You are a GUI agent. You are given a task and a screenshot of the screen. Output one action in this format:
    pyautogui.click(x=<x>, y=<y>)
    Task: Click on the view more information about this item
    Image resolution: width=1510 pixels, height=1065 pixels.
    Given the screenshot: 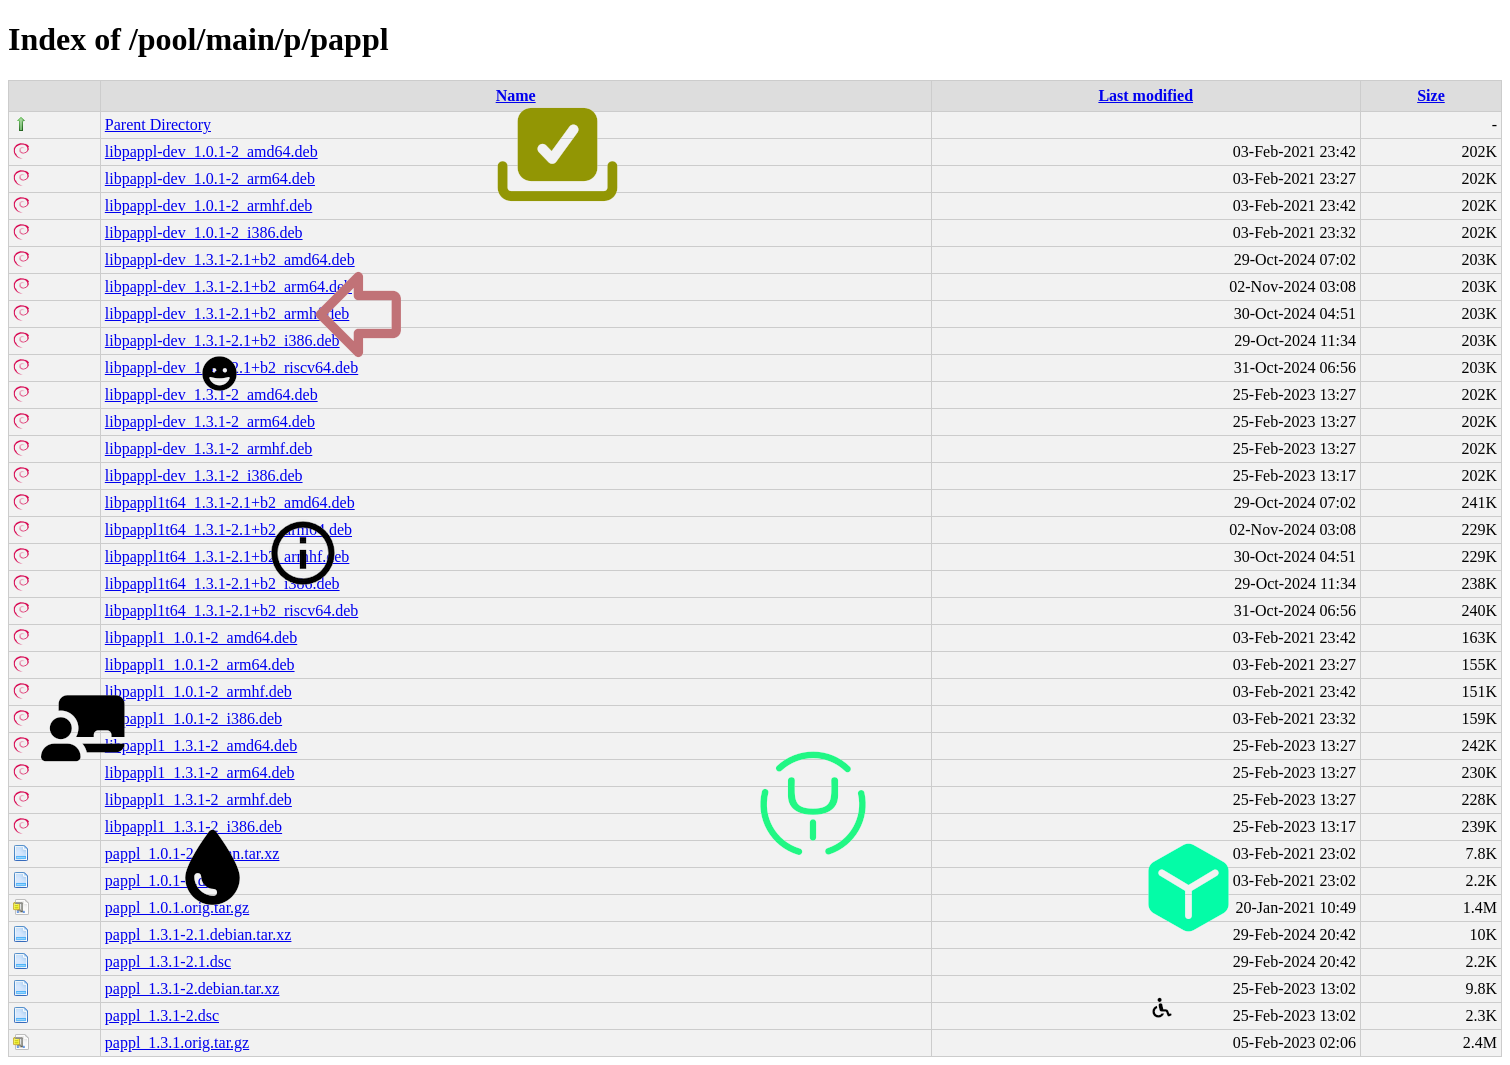 What is the action you would take?
    pyautogui.click(x=303, y=553)
    